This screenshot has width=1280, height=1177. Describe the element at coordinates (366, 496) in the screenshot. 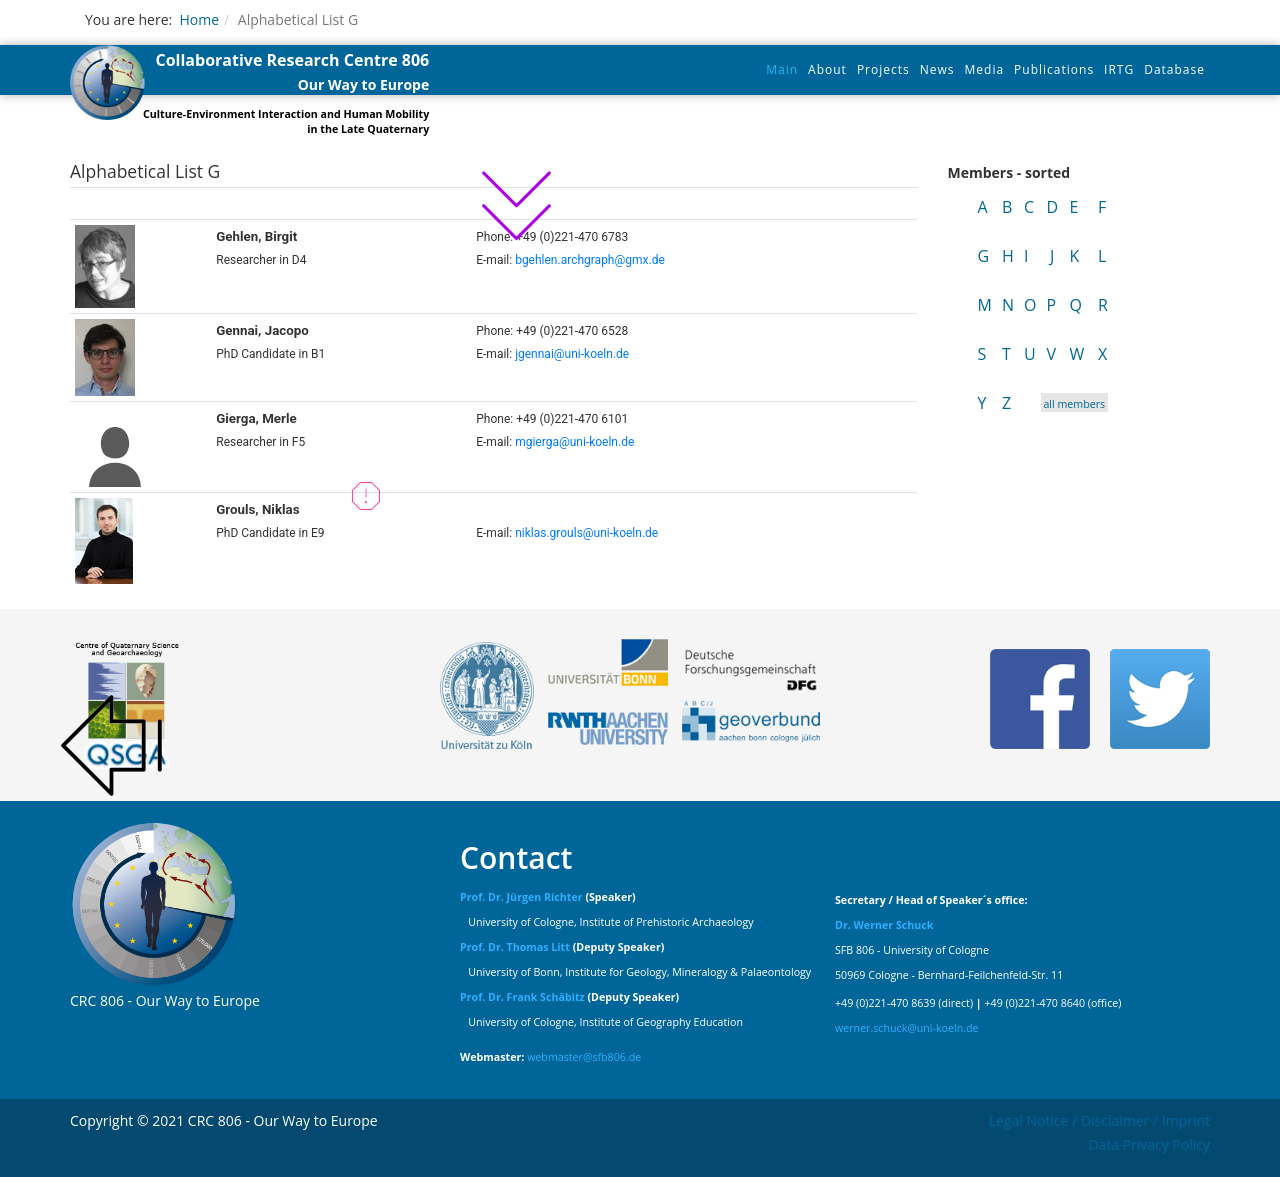

I see `indicates a warning or critical alert` at that location.